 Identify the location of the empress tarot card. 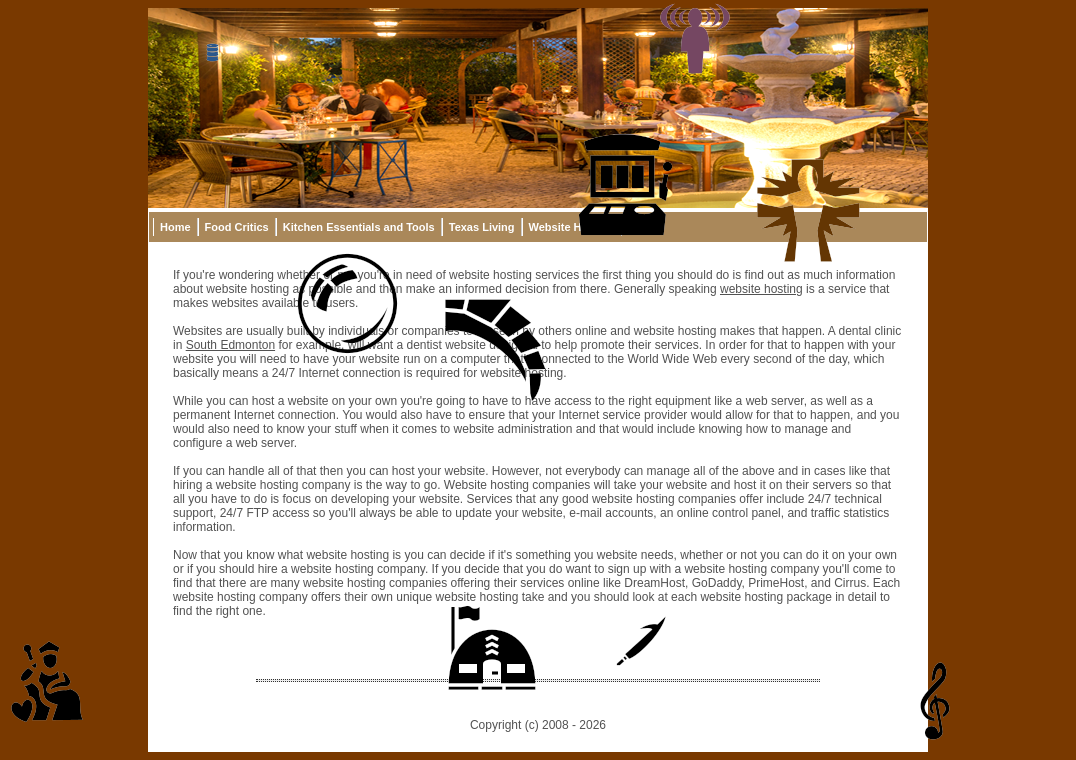
(48, 680).